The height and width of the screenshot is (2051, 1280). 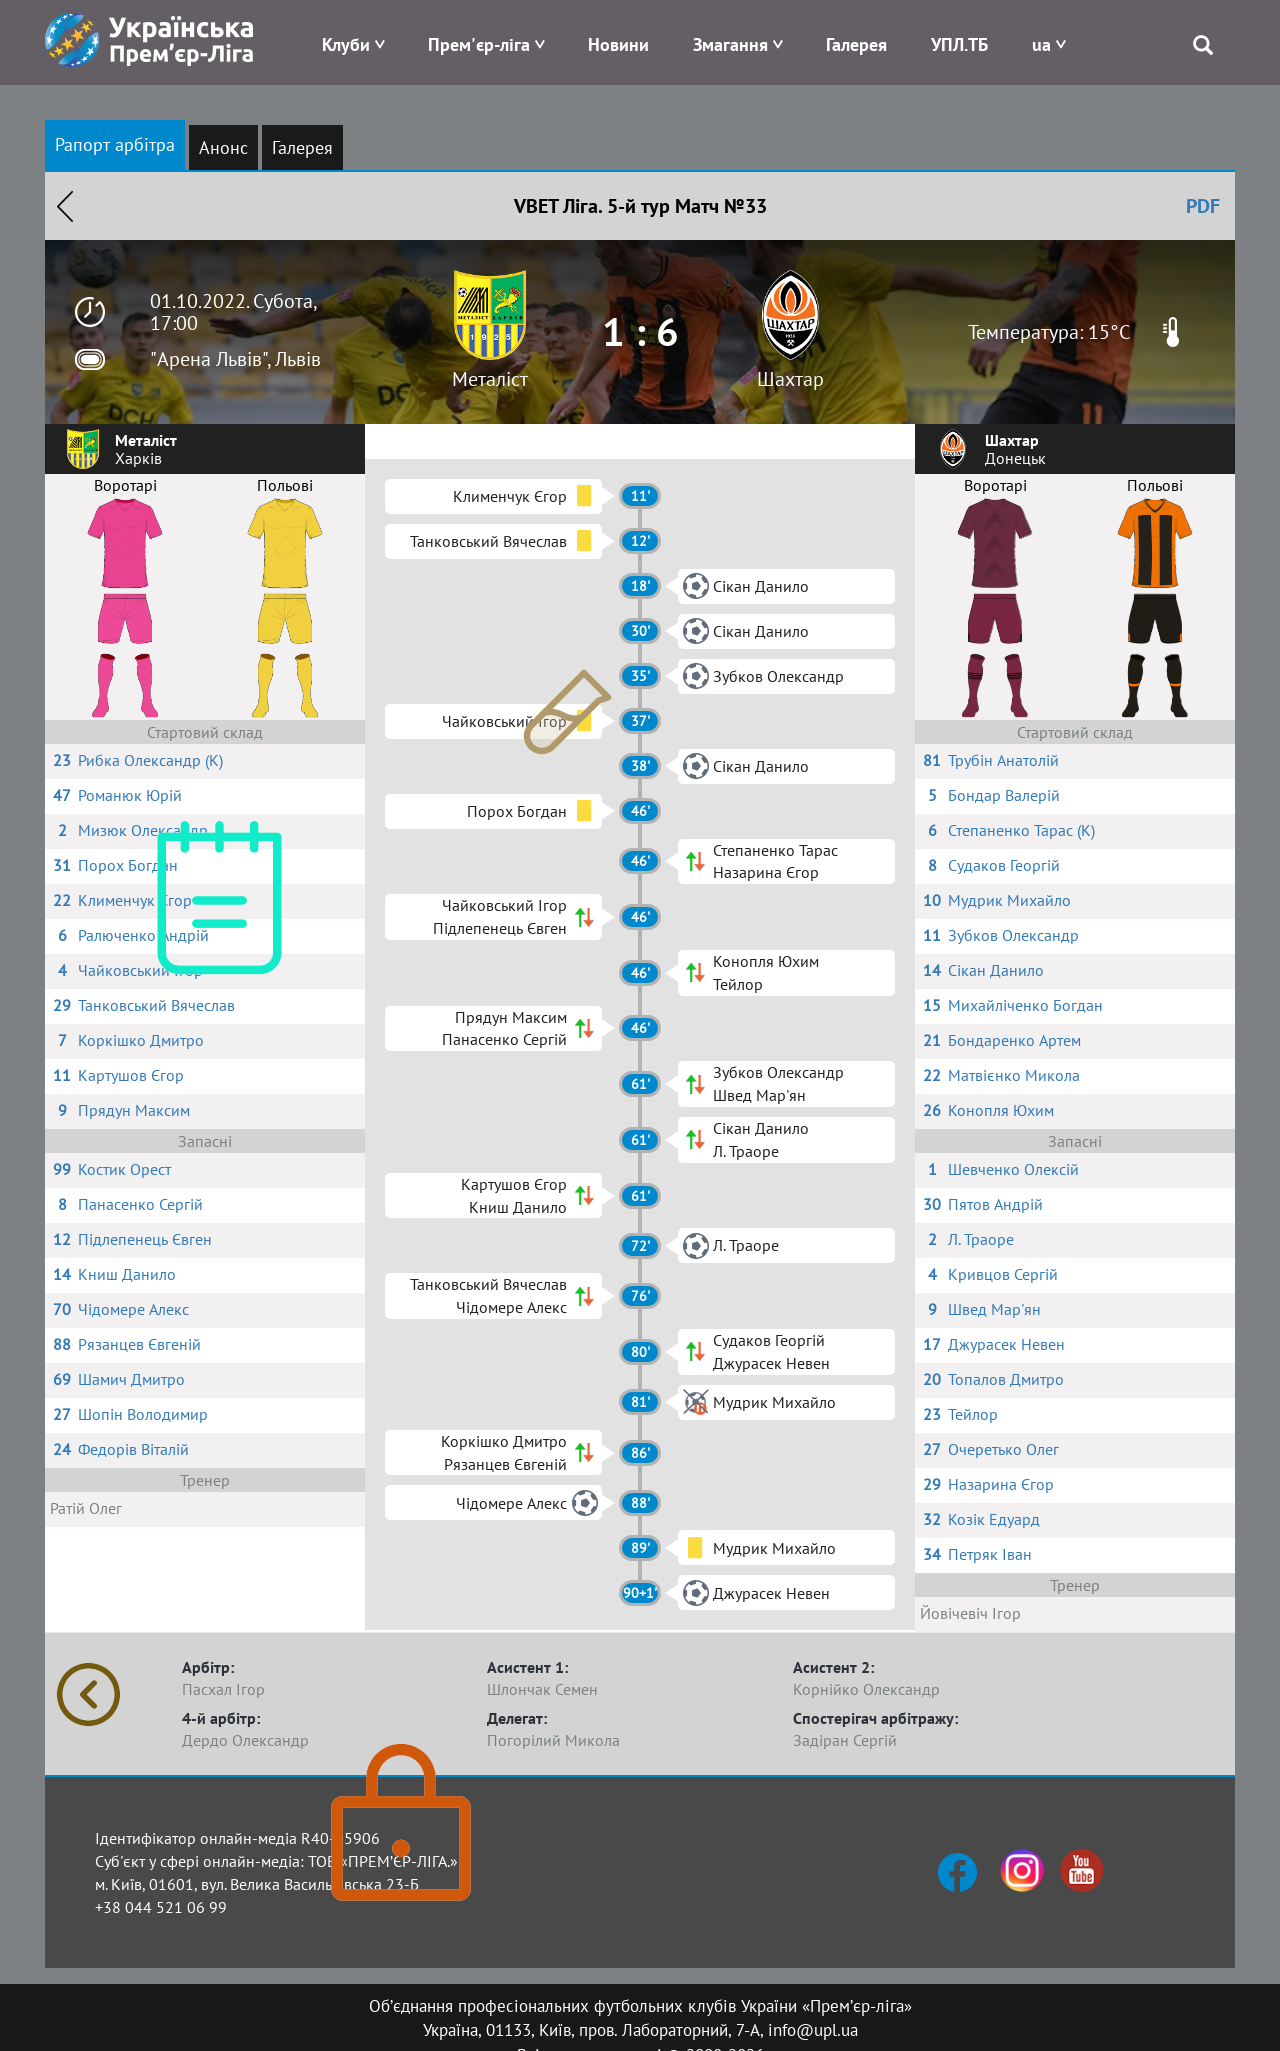 What do you see at coordinates (219, 900) in the screenshot?
I see `open notes or notepad app` at bounding box center [219, 900].